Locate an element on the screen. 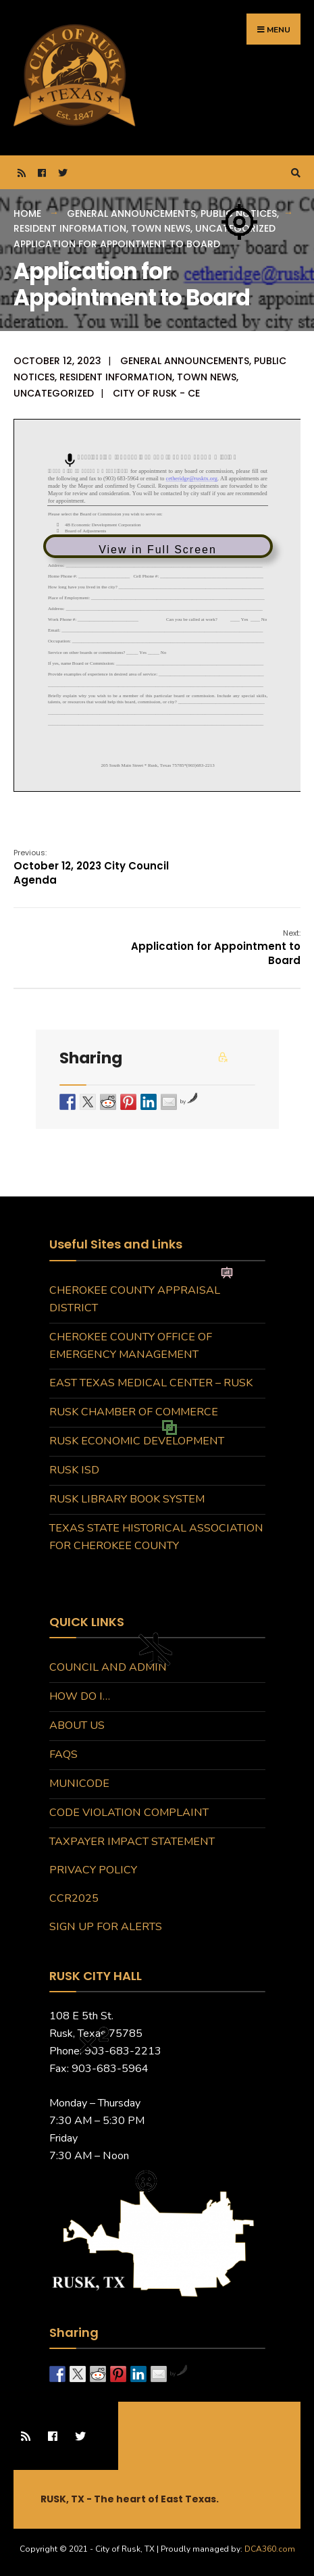 Image resolution: width=314 pixels, height=2576 pixels. merge or intersect selected layers is located at coordinates (169, 1428).